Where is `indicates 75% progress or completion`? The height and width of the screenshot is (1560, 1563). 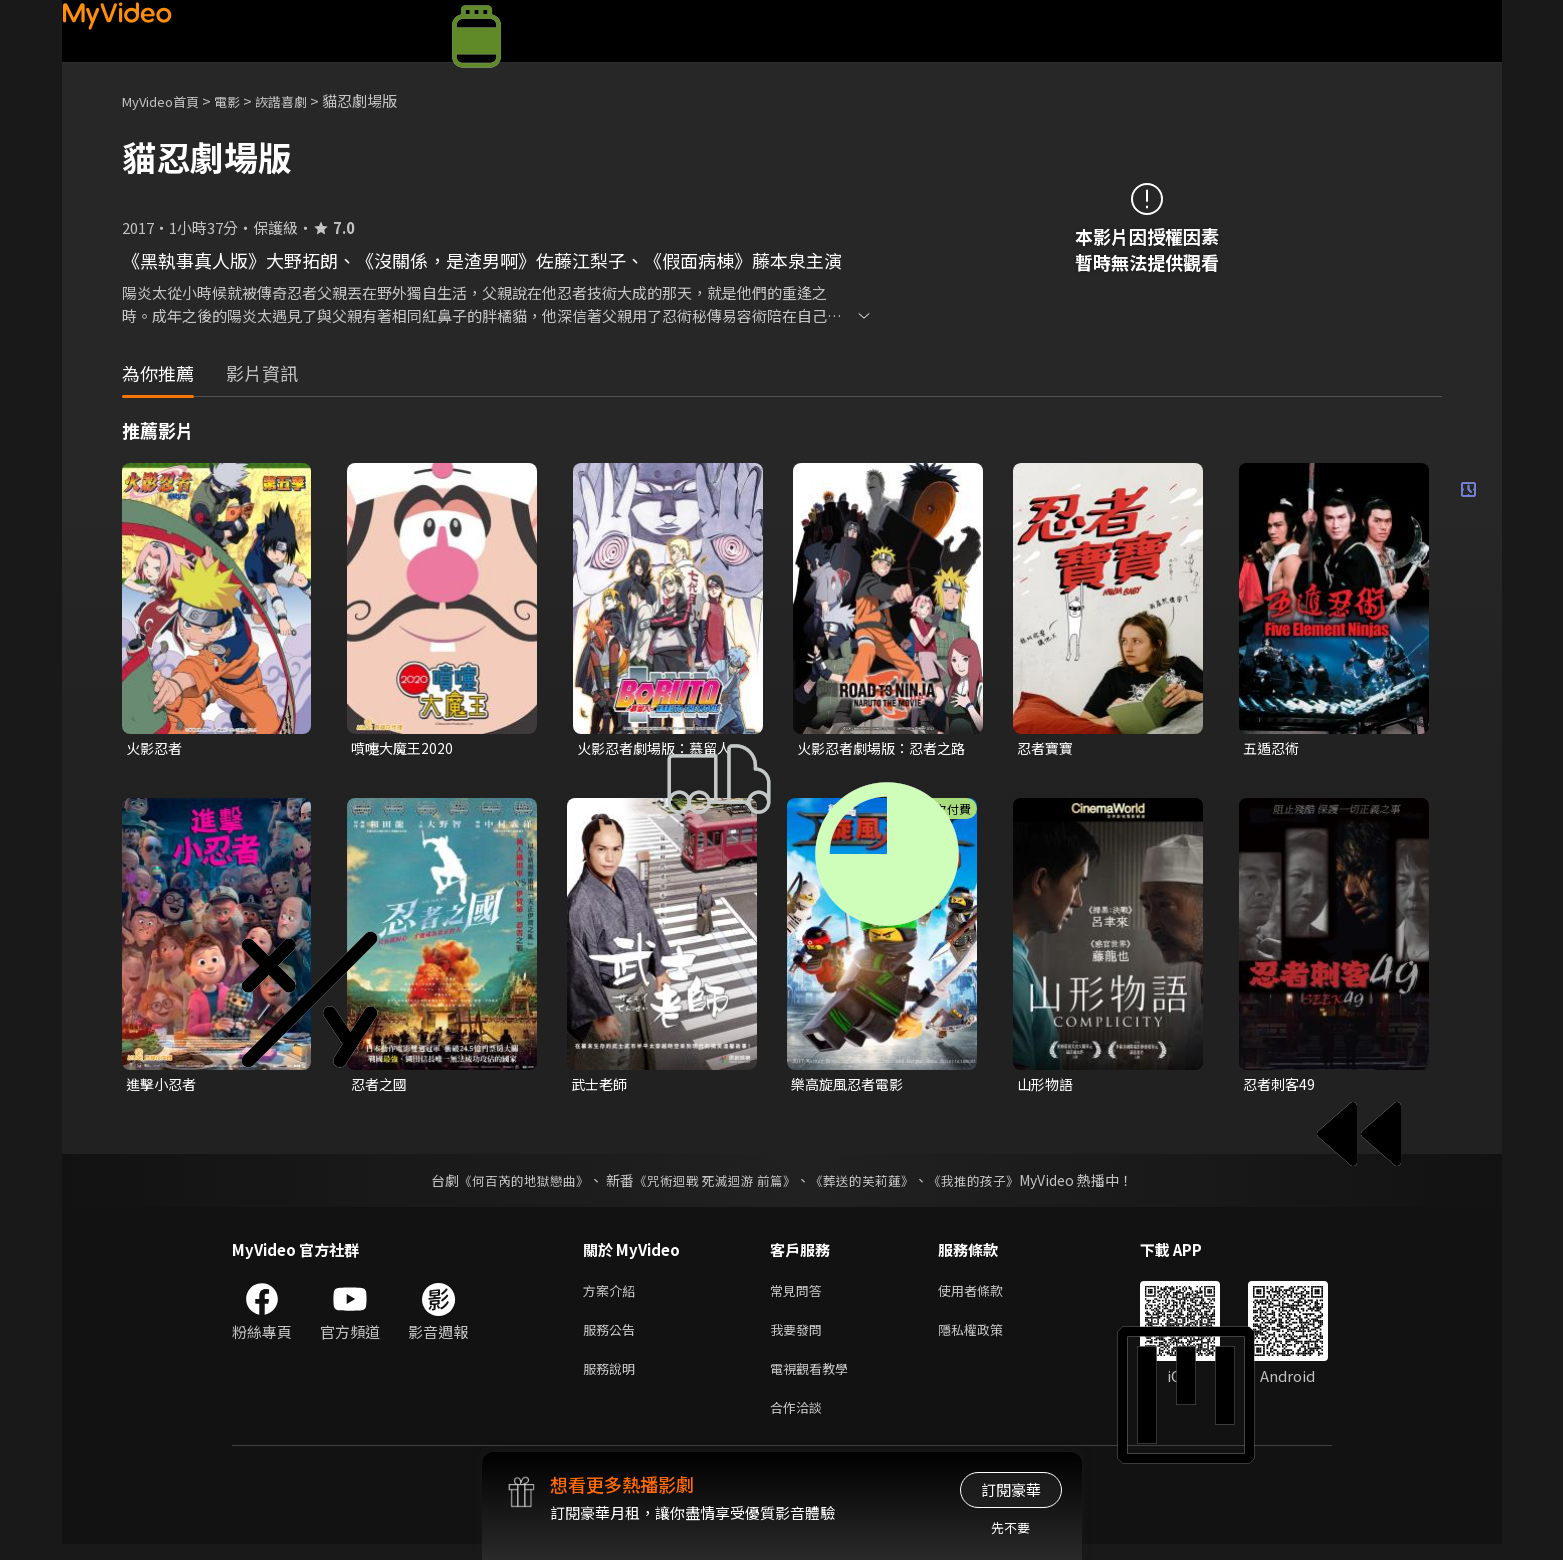
indicates 75% progress or completion is located at coordinates (887, 854).